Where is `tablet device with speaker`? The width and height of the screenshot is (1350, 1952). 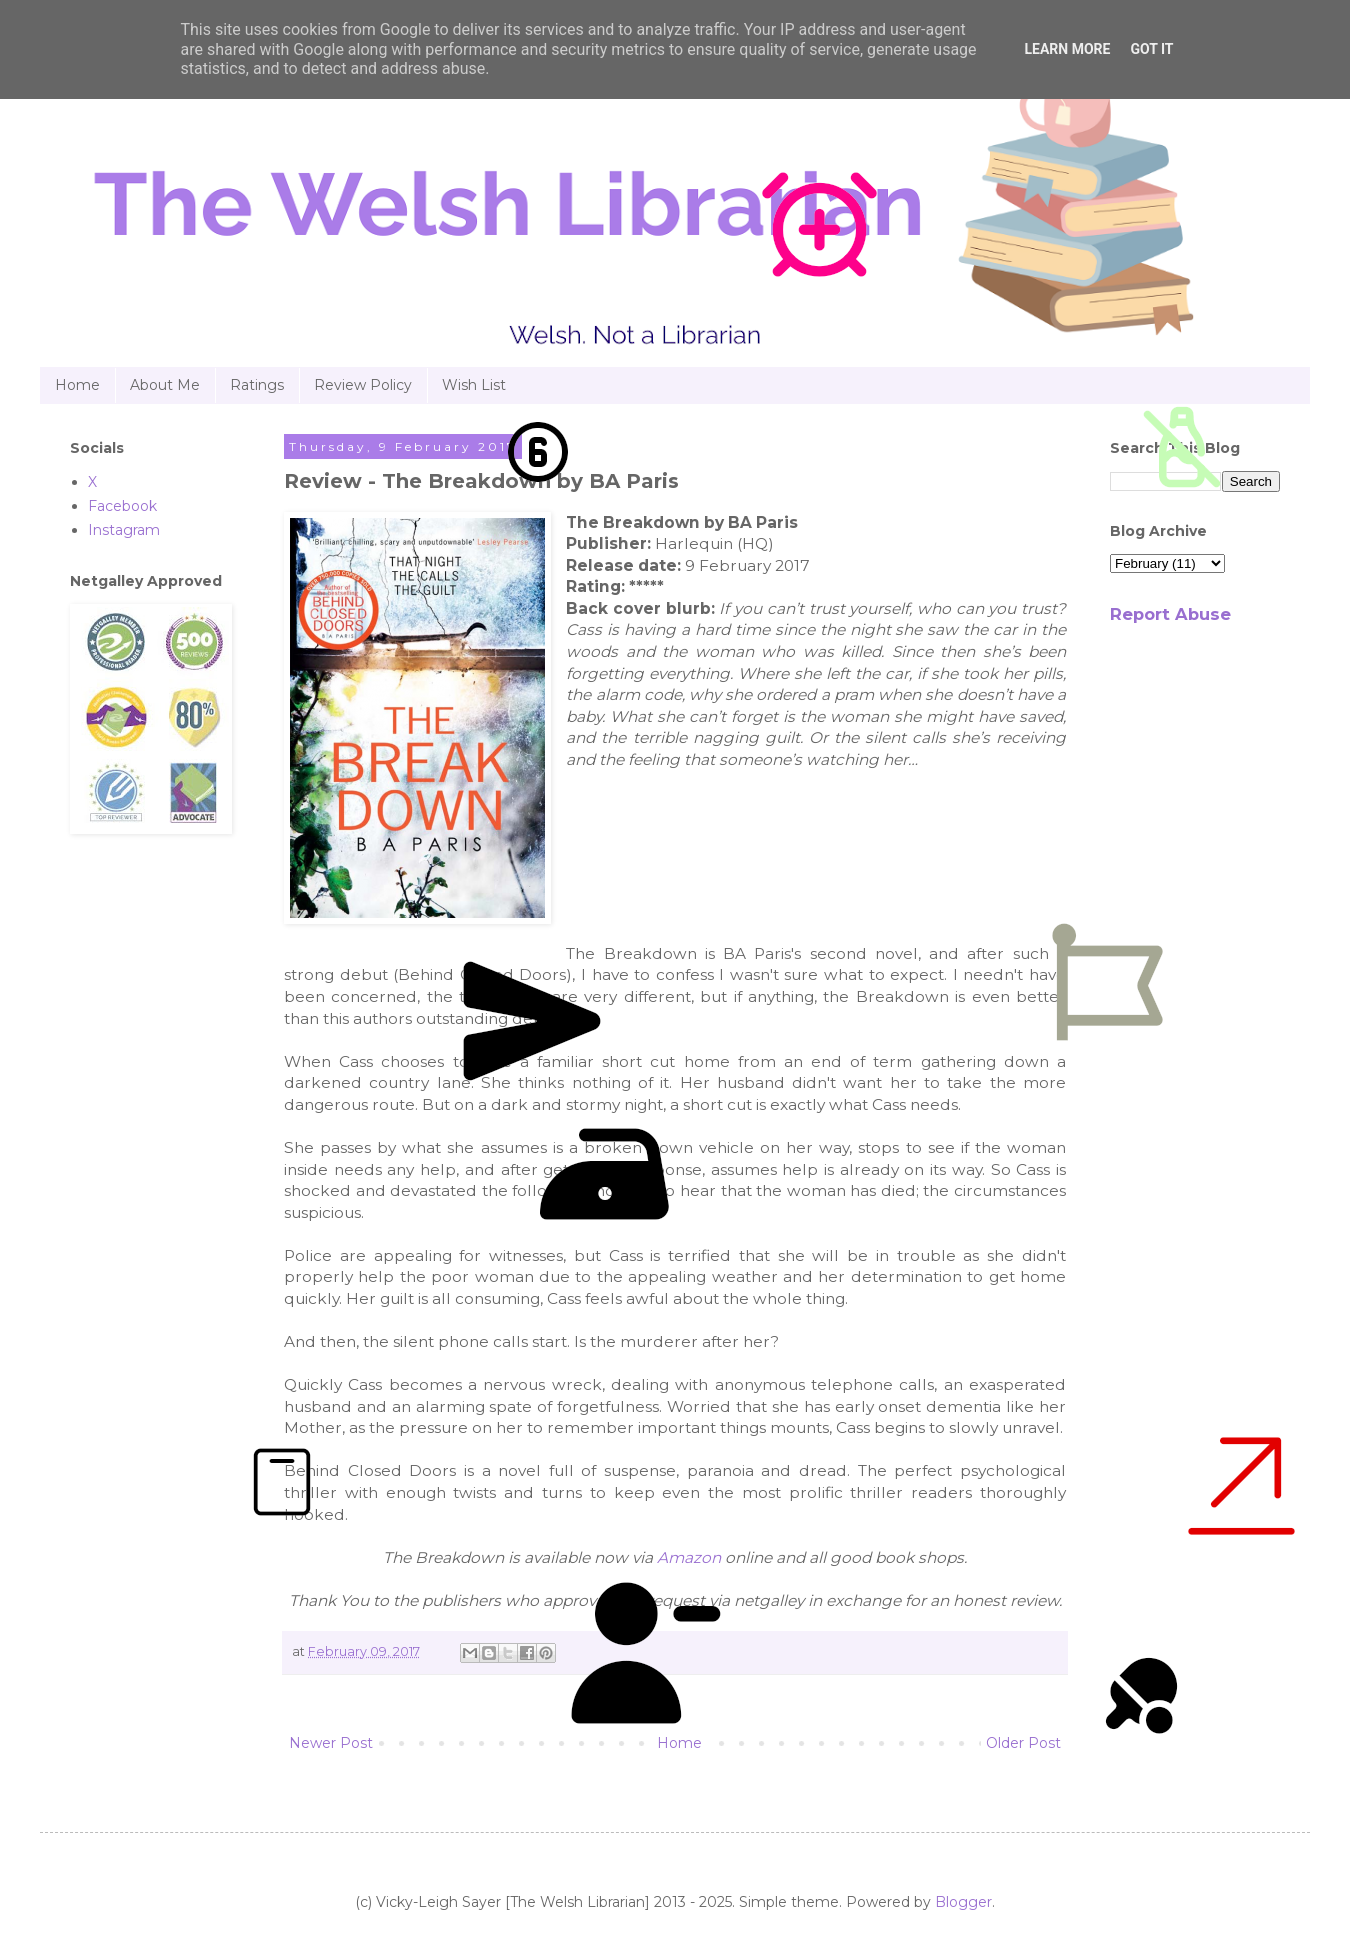
tablet device with speaker is located at coordinates (282, 1482).